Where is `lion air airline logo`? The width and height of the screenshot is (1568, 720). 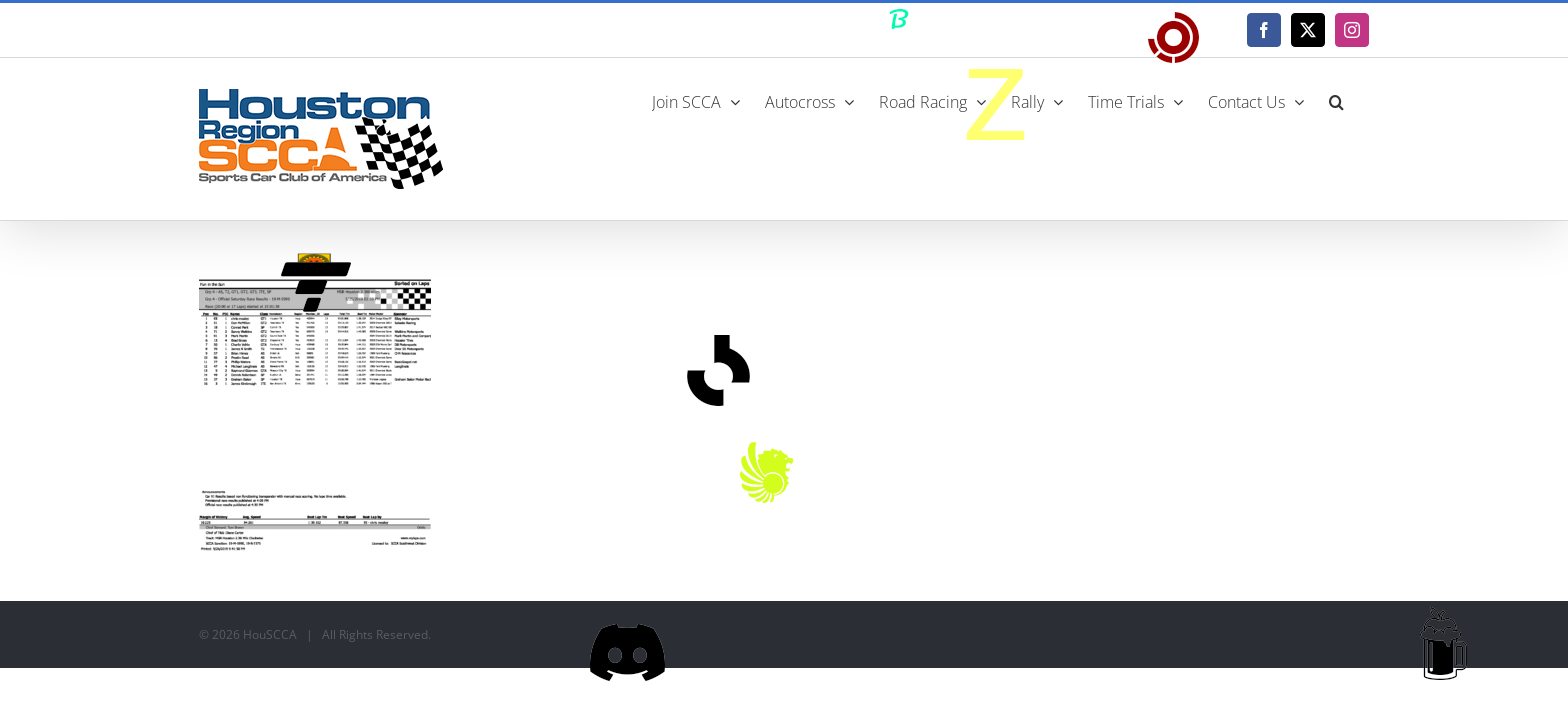 lion air airline logo is located at coordinates (766, 472).